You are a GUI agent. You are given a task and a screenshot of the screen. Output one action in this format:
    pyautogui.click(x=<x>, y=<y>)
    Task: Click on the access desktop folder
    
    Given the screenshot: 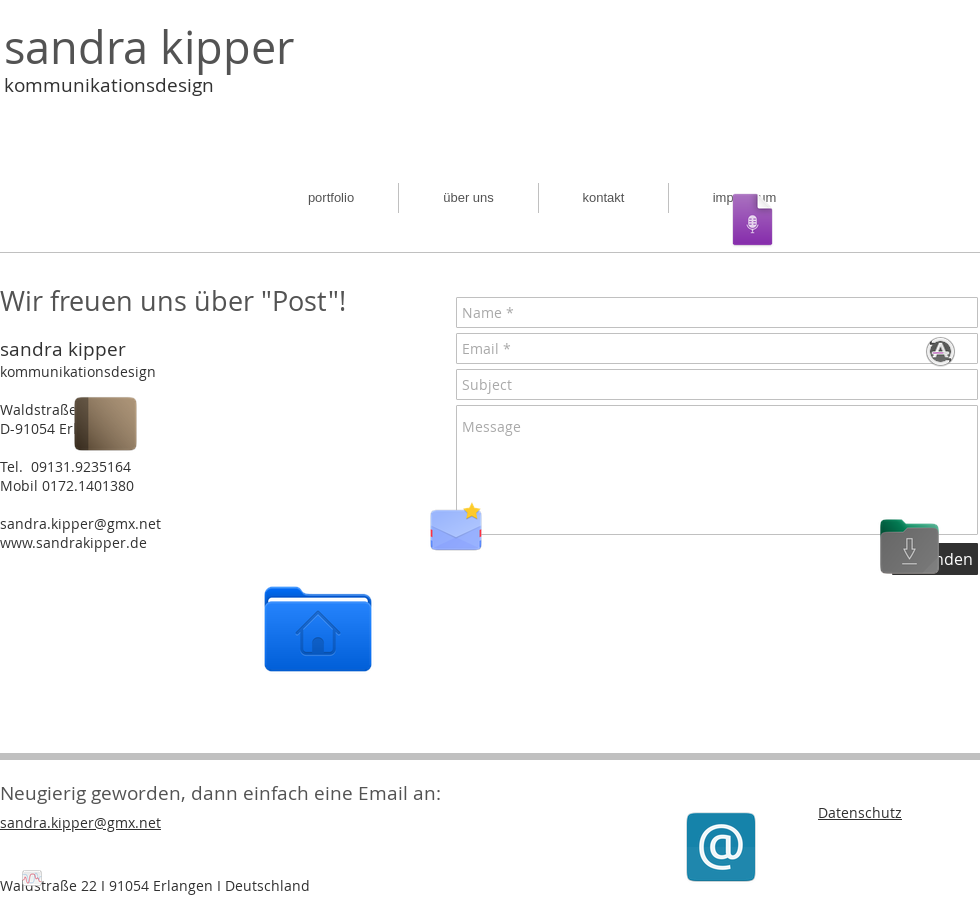 What is the action you would take?
    pyautogui.click(x=105, y=421)
    